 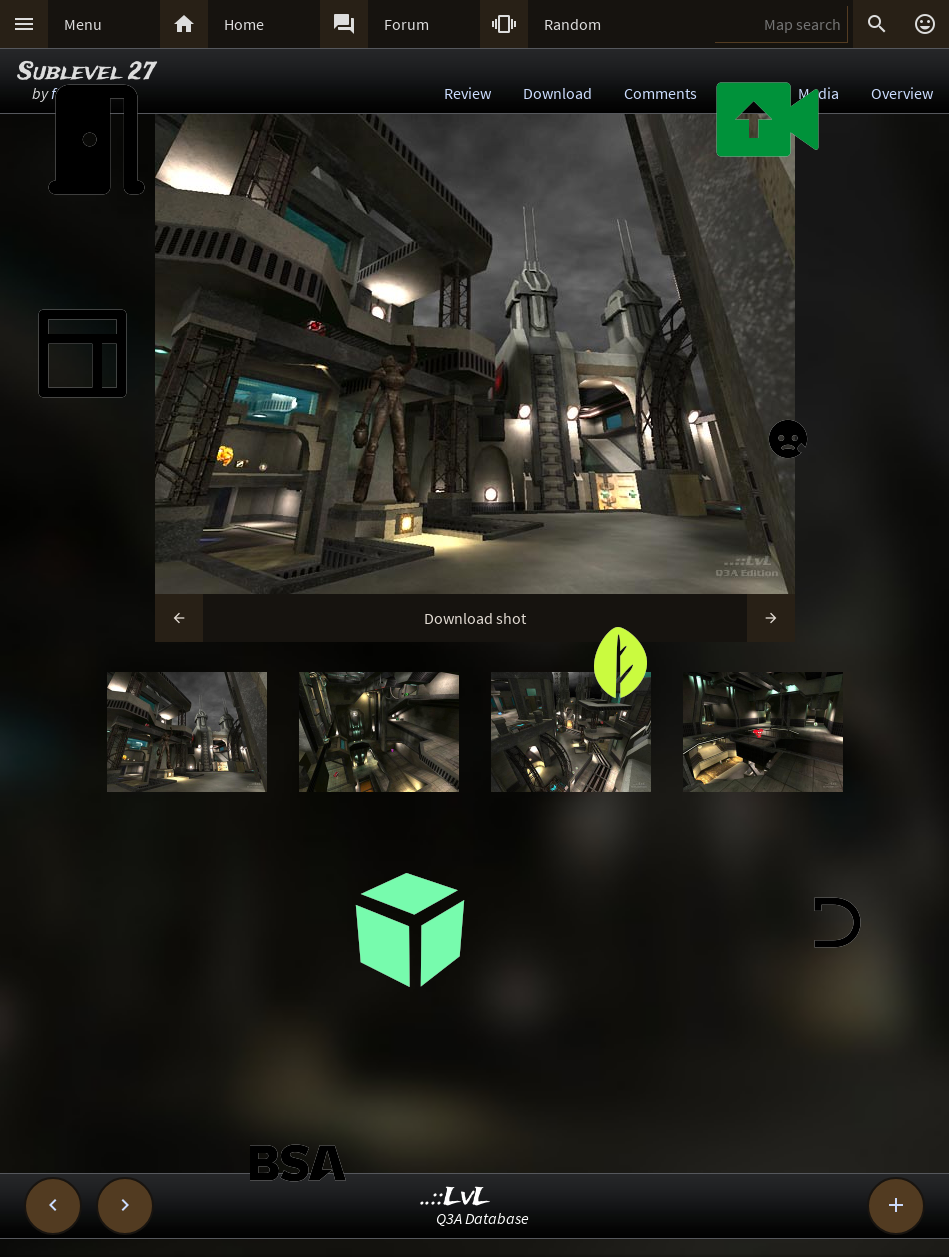 I want to click on pkgsrc package management system logo, so click(x=410, y=930).